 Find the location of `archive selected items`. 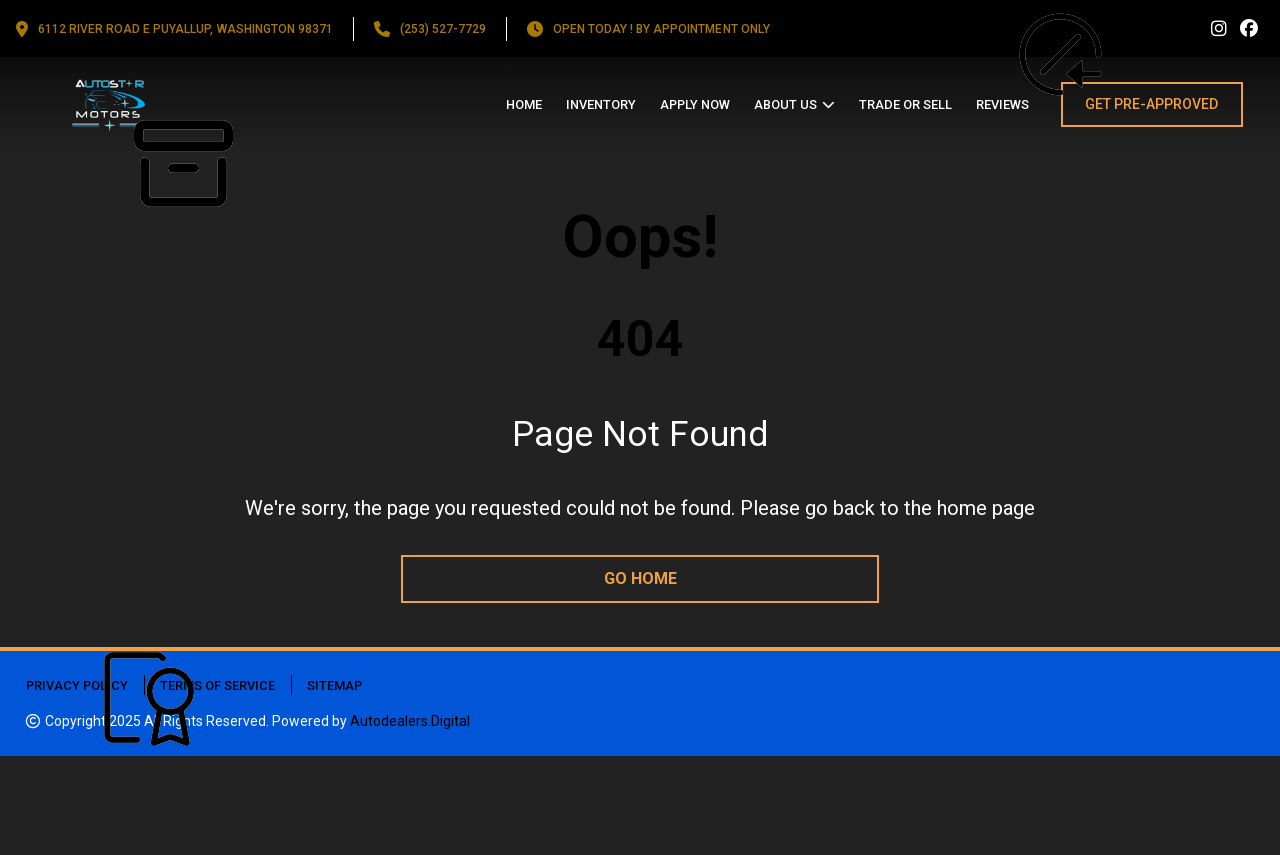

archive selected items is located at coordinates (183, 163).